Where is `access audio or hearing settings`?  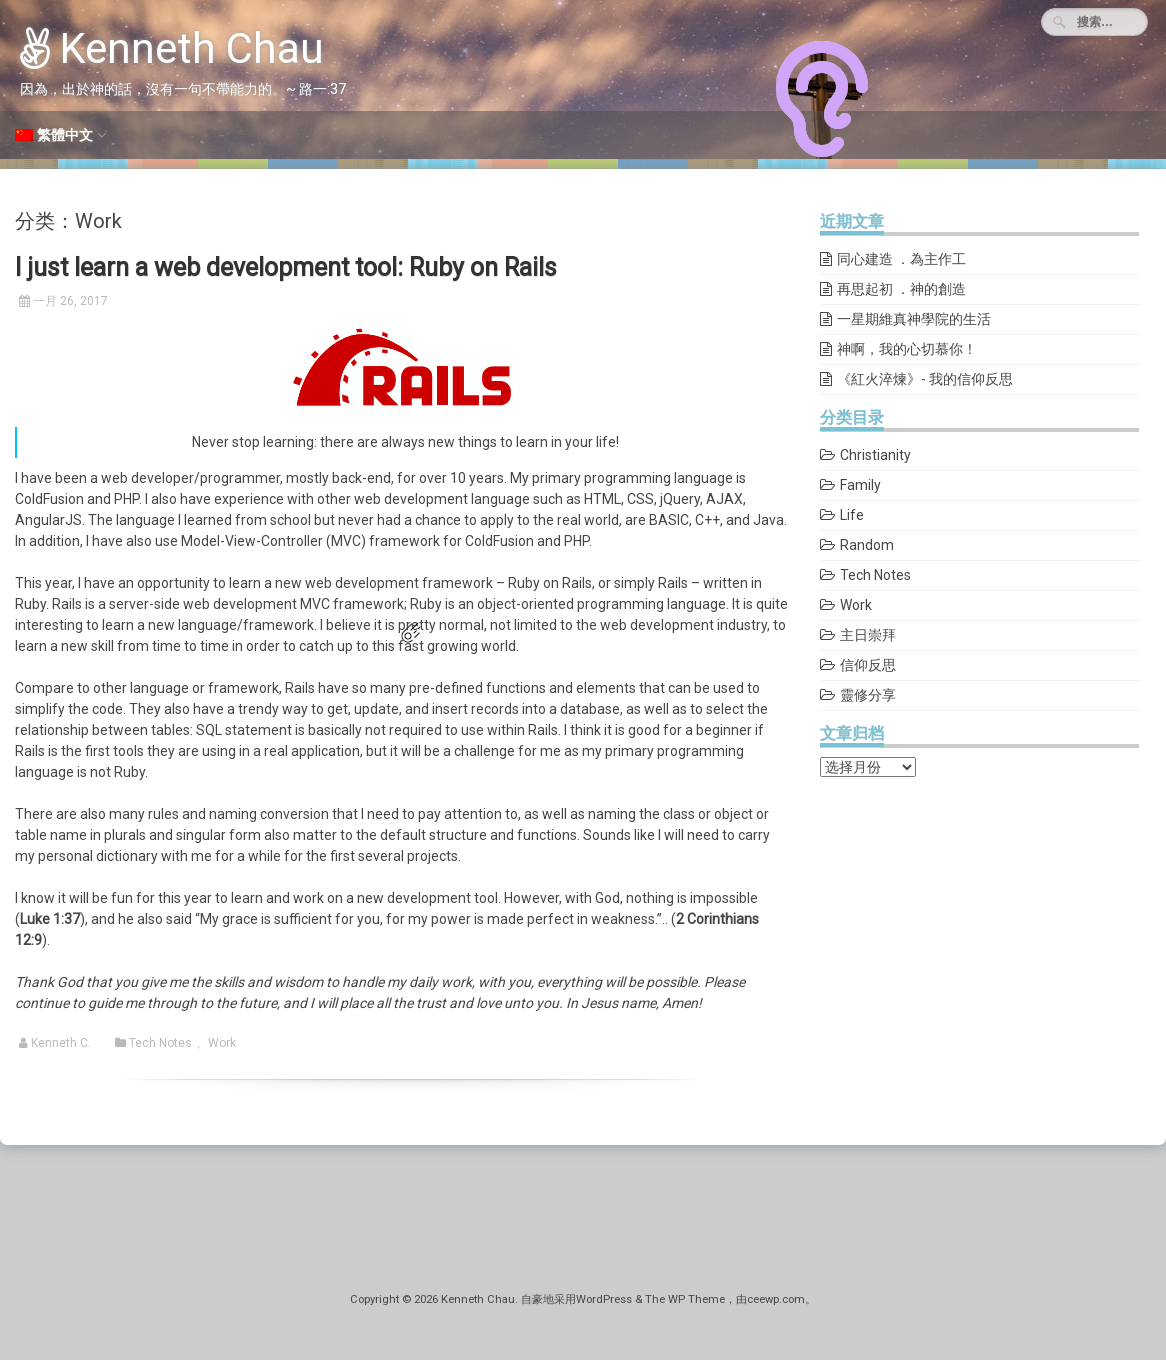
access audio or hearing settings is located at coordinates (822, 99).